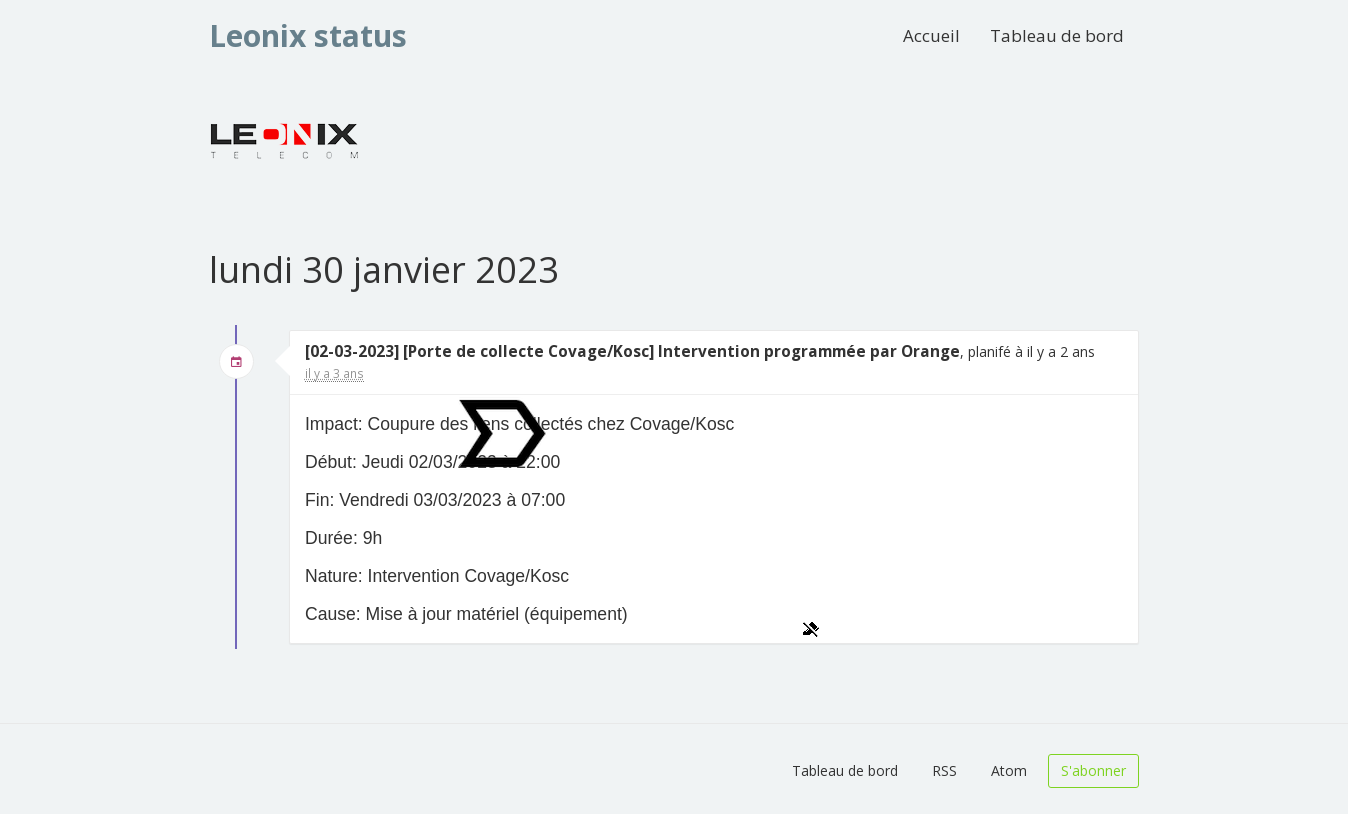  I want to click on indicates a restricted area where walking is prohibited, so click(811, 629).